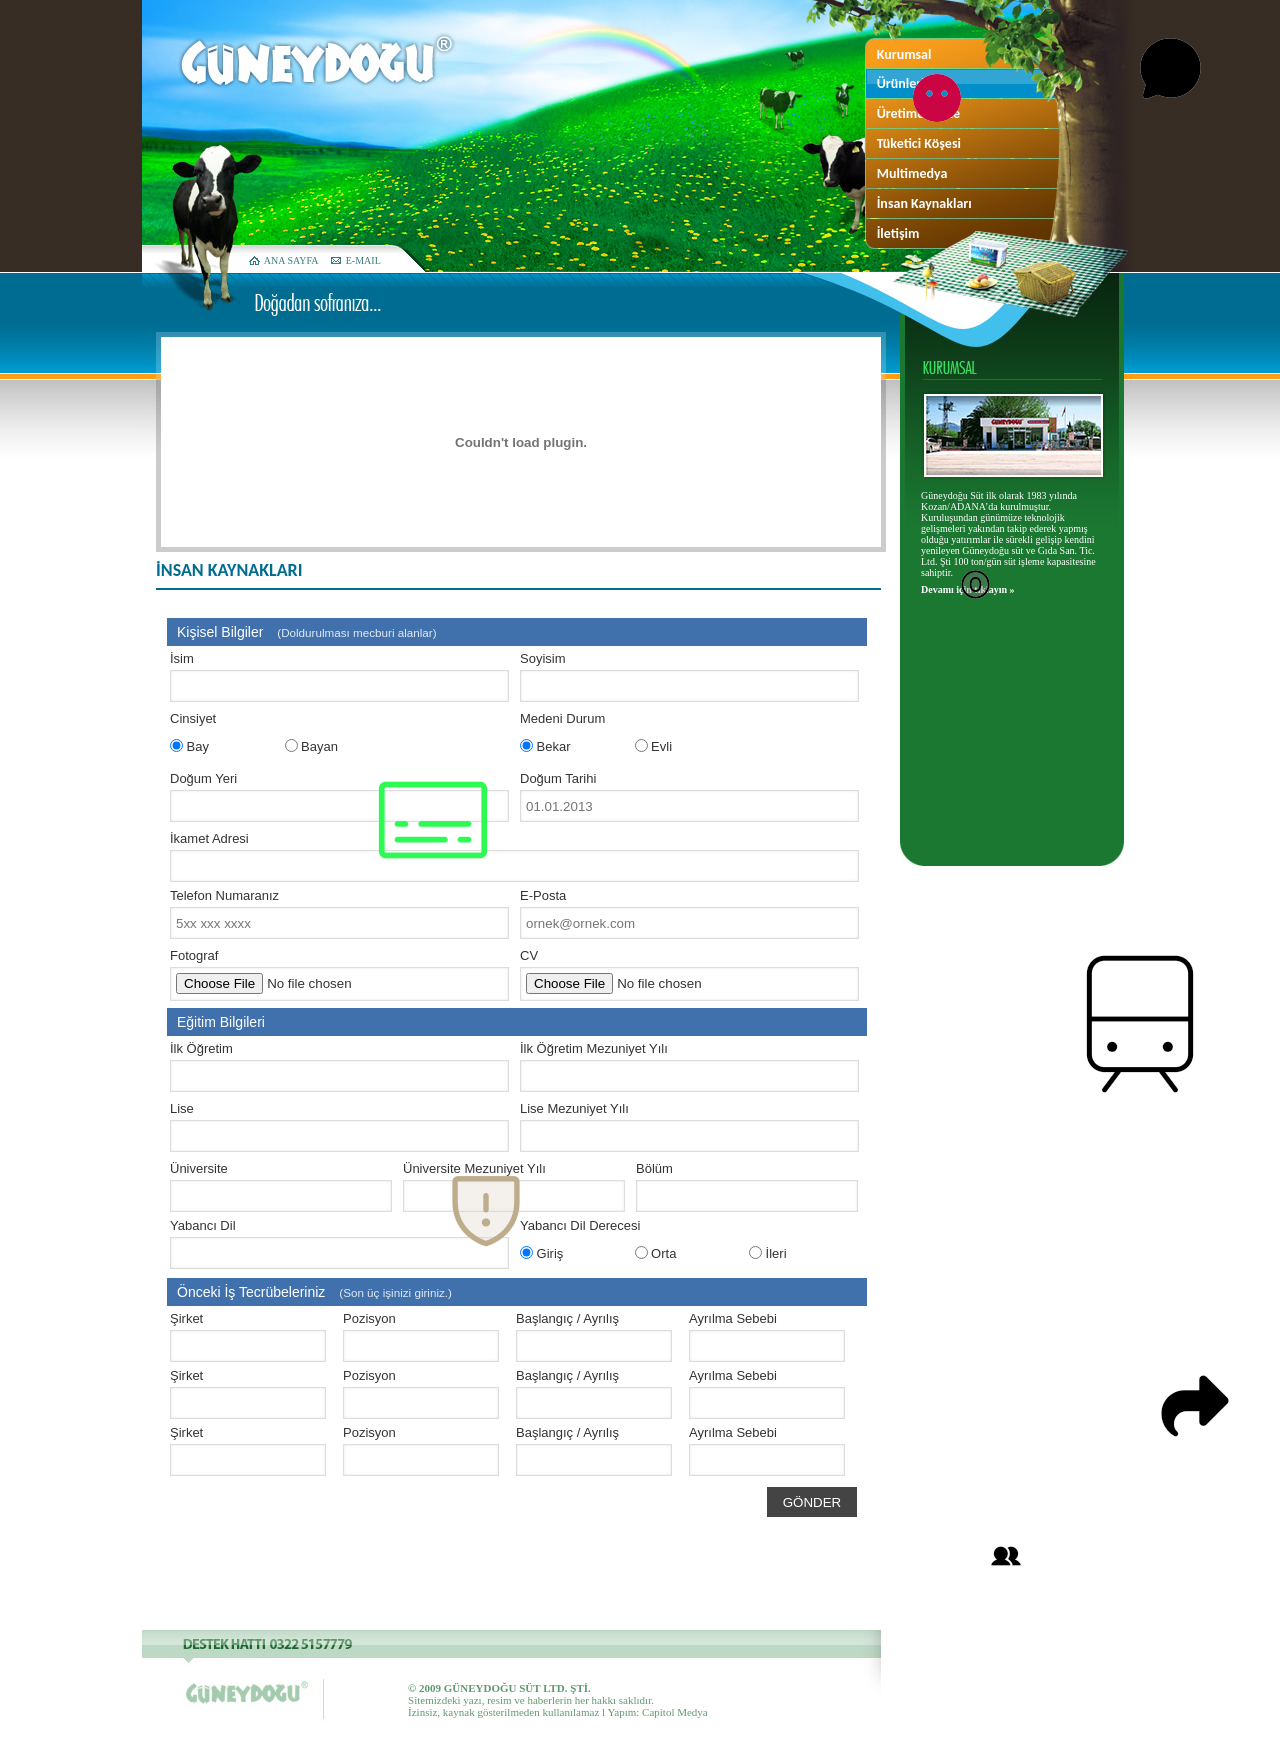 Image resolution: width=1280 pixels, height=1759 pixels. Describe the element at coordinates (1006, 1556) in the screenshot. I see `view all users or contacts` at that location.